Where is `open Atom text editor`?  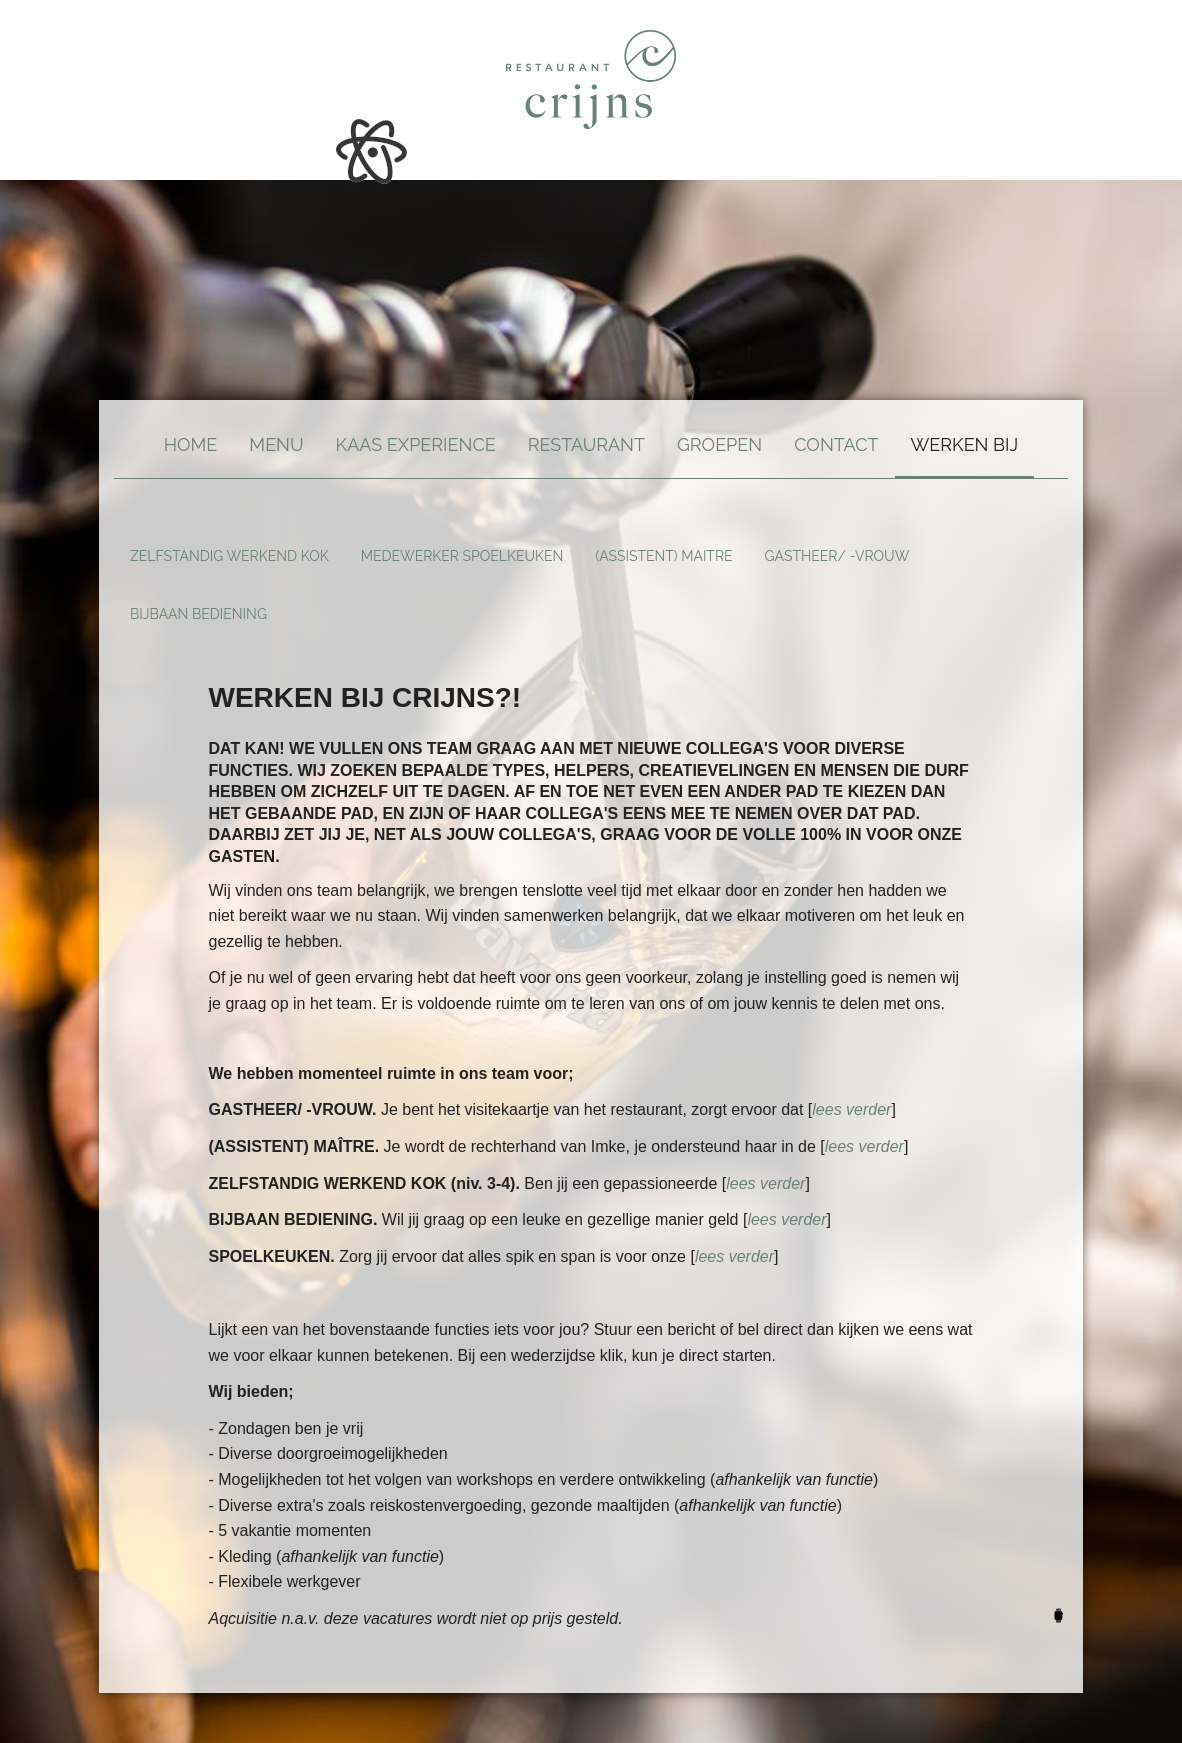 open Atom text editor is located at coordinates (371, 151).